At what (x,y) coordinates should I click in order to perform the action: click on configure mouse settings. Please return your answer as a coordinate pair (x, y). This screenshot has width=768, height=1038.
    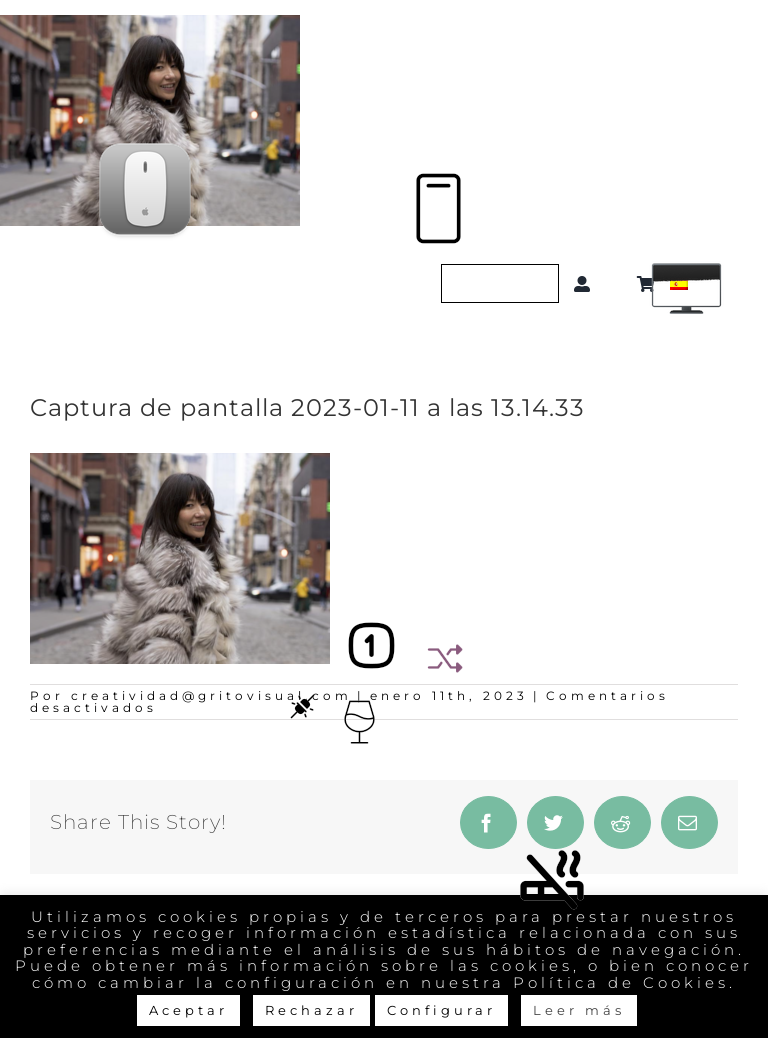
    Looking at the image, I should click on (145, 189).